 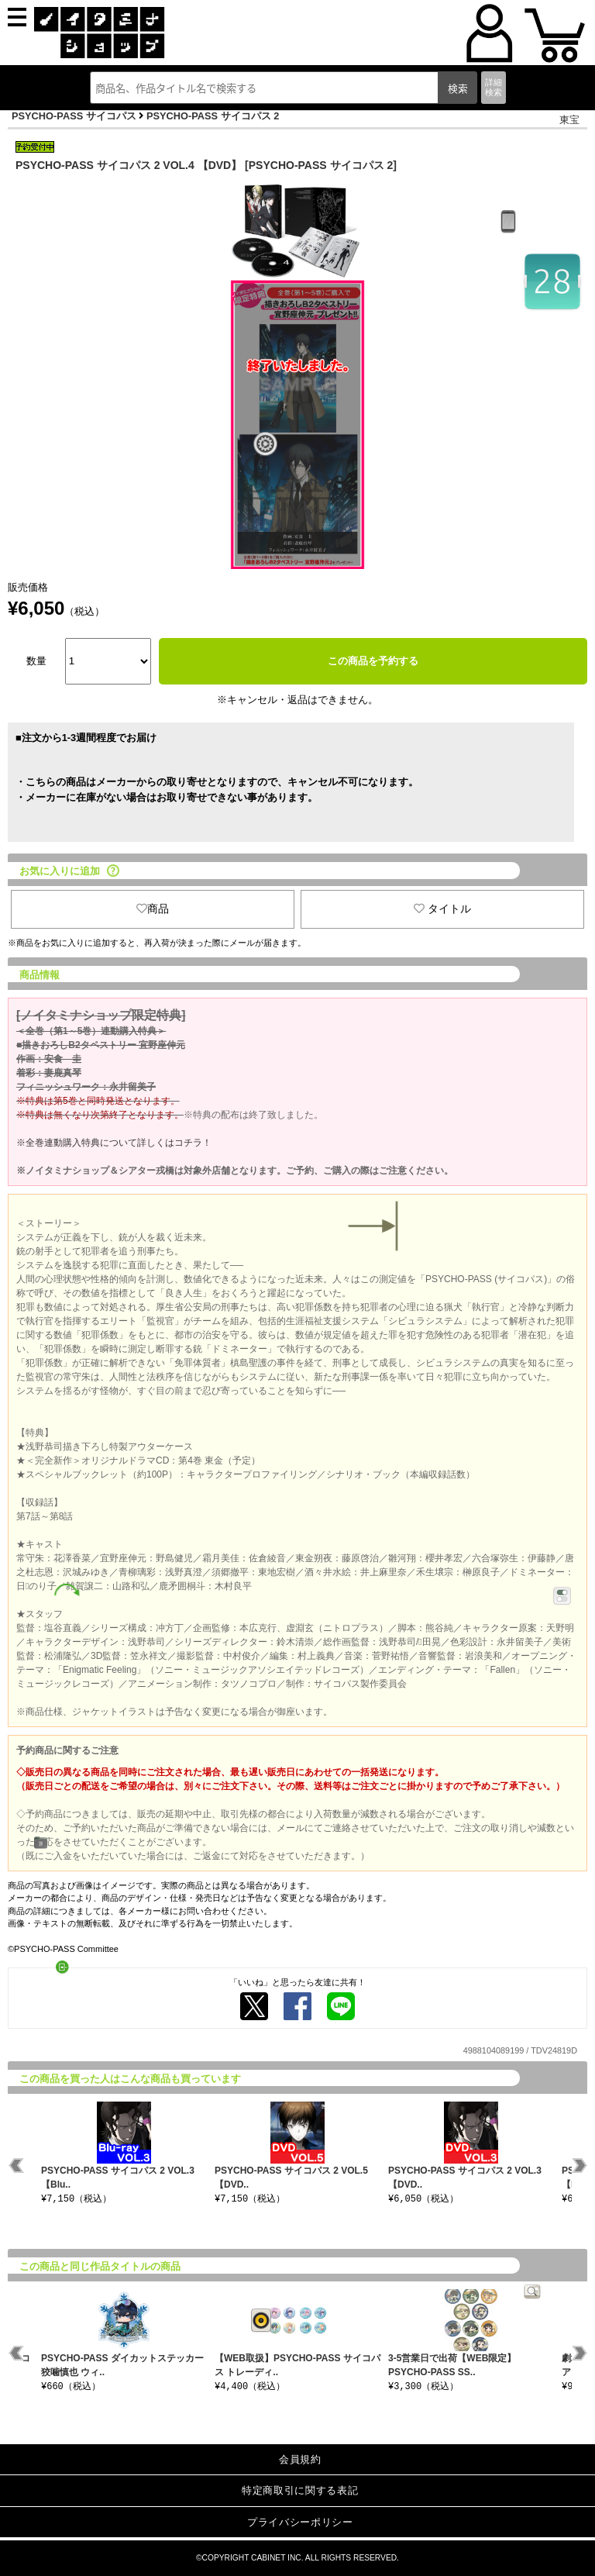 I want to click on open system settings or preferences, so click(x=562, y=1595).